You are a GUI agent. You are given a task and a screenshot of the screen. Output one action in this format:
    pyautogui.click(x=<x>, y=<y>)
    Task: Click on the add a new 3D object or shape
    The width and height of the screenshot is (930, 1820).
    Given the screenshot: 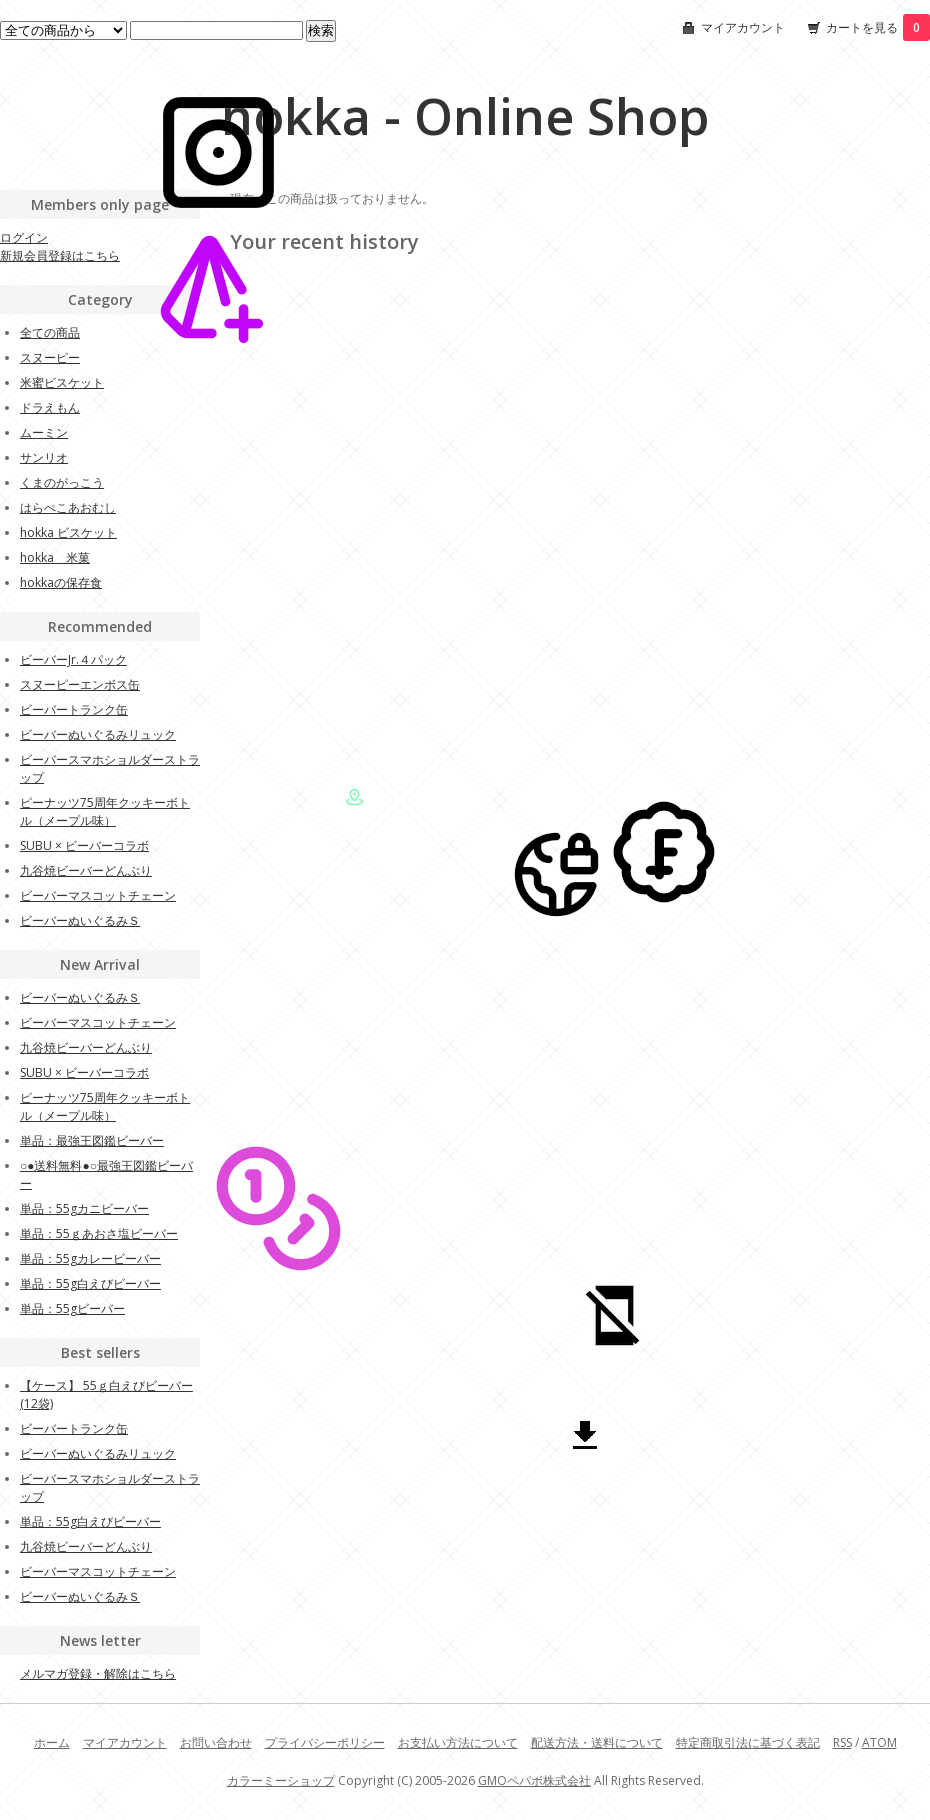 What is the action you would take?
    pyautogui.click(x=209, y=289)
    